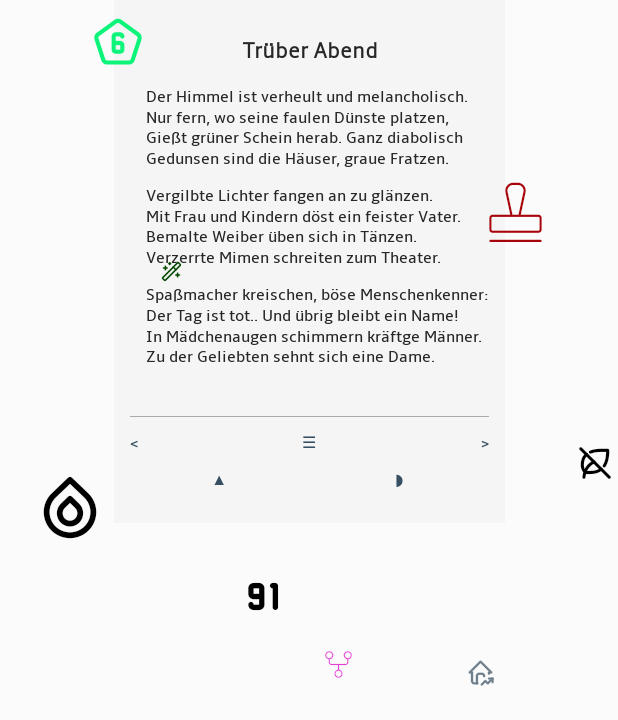 The image size is (618, 720). Describe the element at coordinates (595, 463) in the screenshot. I see `disable eco mode or power saving` at that location.